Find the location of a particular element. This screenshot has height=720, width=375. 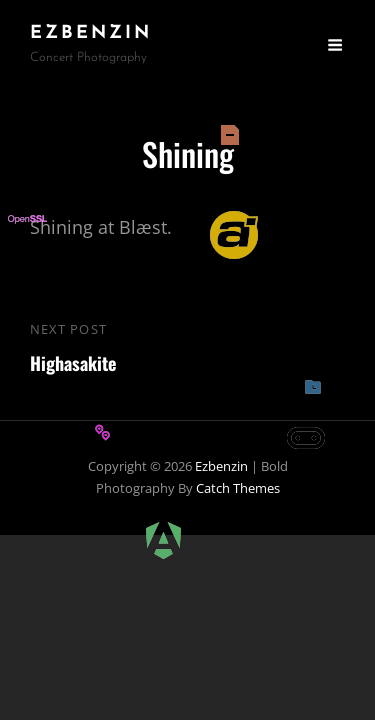

indicates an Angular framework application is located at coordinates (163, 540).